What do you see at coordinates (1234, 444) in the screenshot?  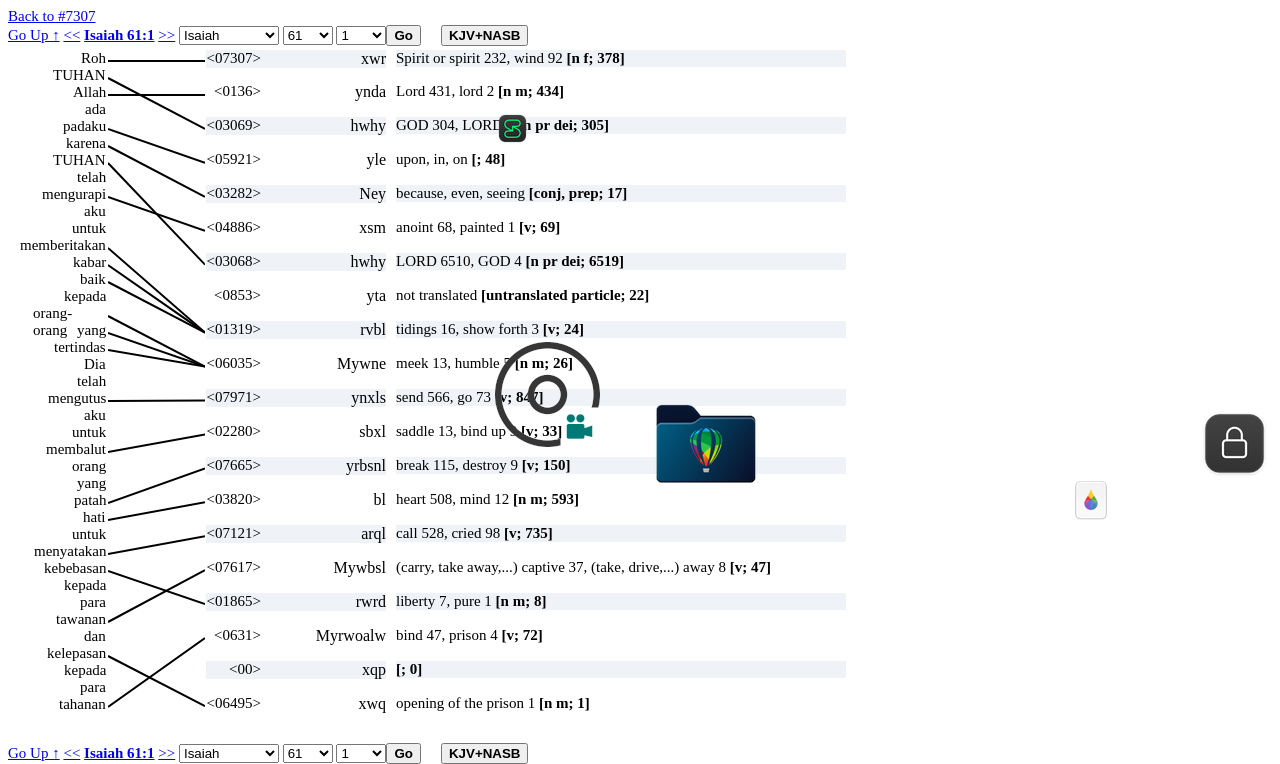 I see `access password and security settings` at bounding box center [1234, 444].